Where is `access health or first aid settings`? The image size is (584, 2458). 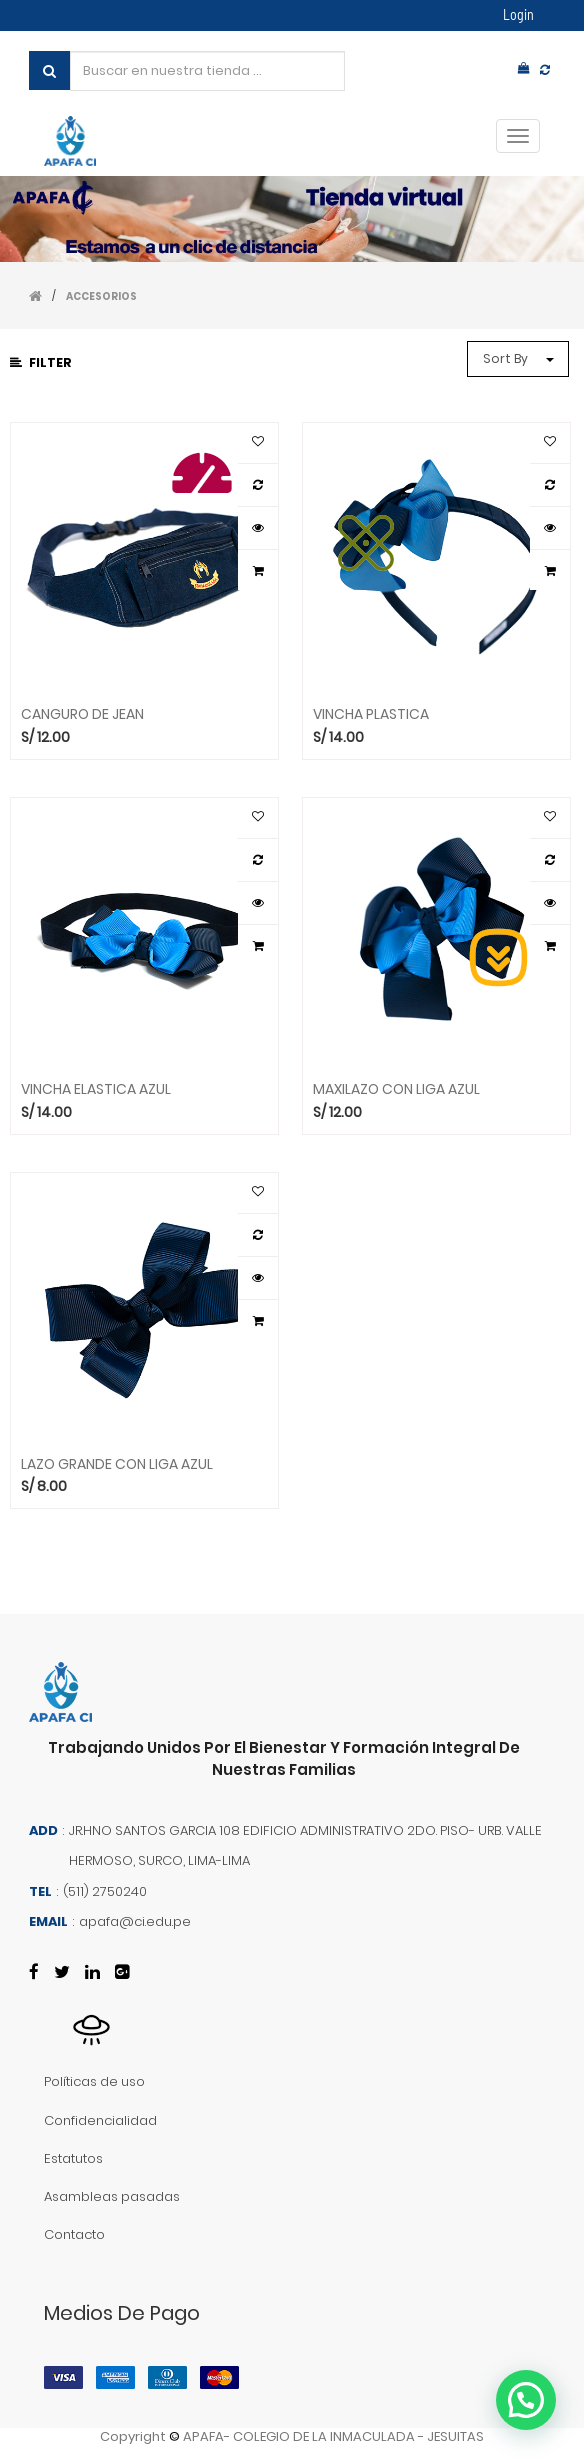 access health or first aid settings is located at coordinates (366, 543).